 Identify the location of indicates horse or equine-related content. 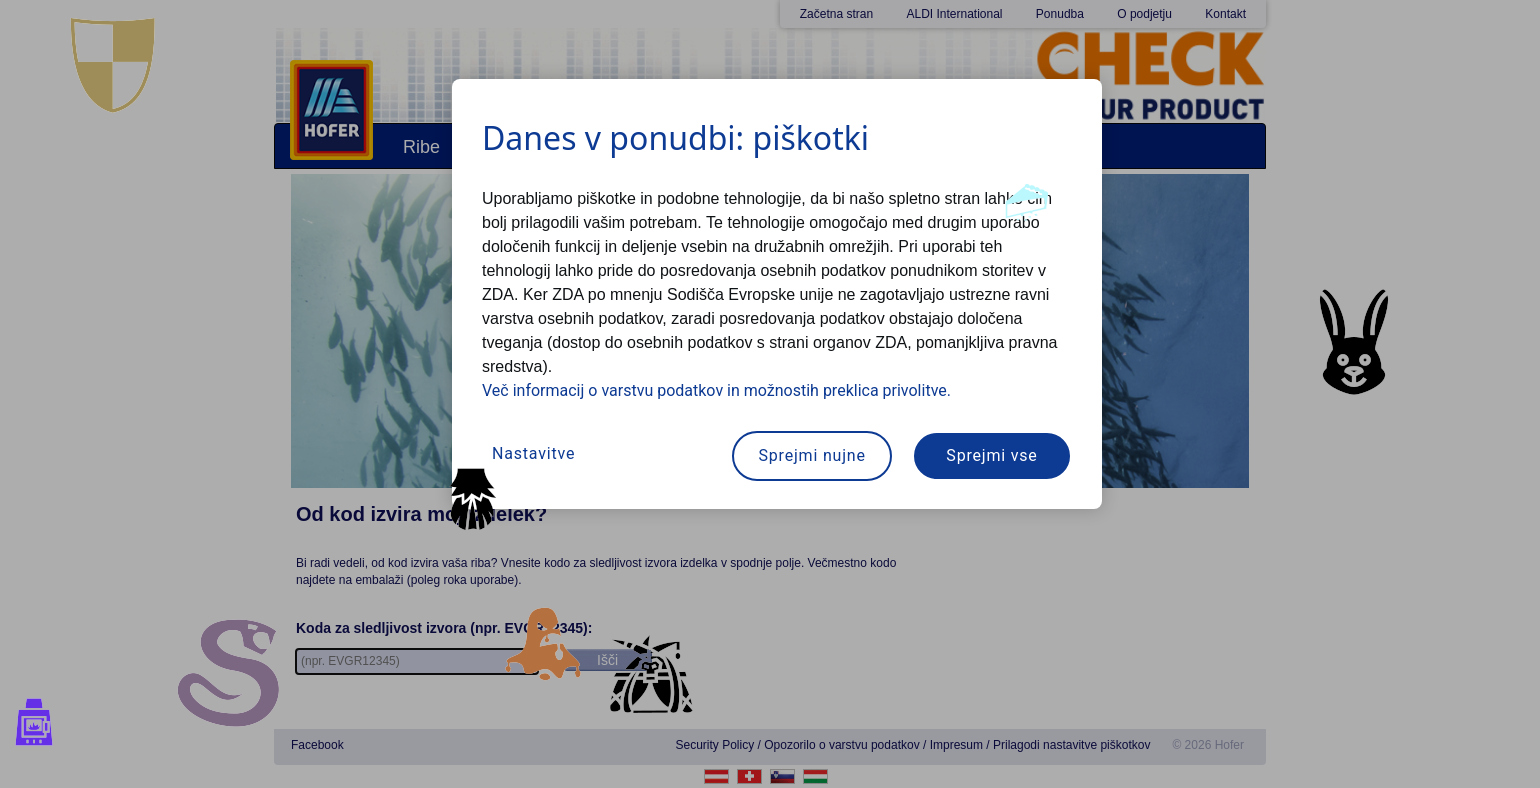
(472, 499).